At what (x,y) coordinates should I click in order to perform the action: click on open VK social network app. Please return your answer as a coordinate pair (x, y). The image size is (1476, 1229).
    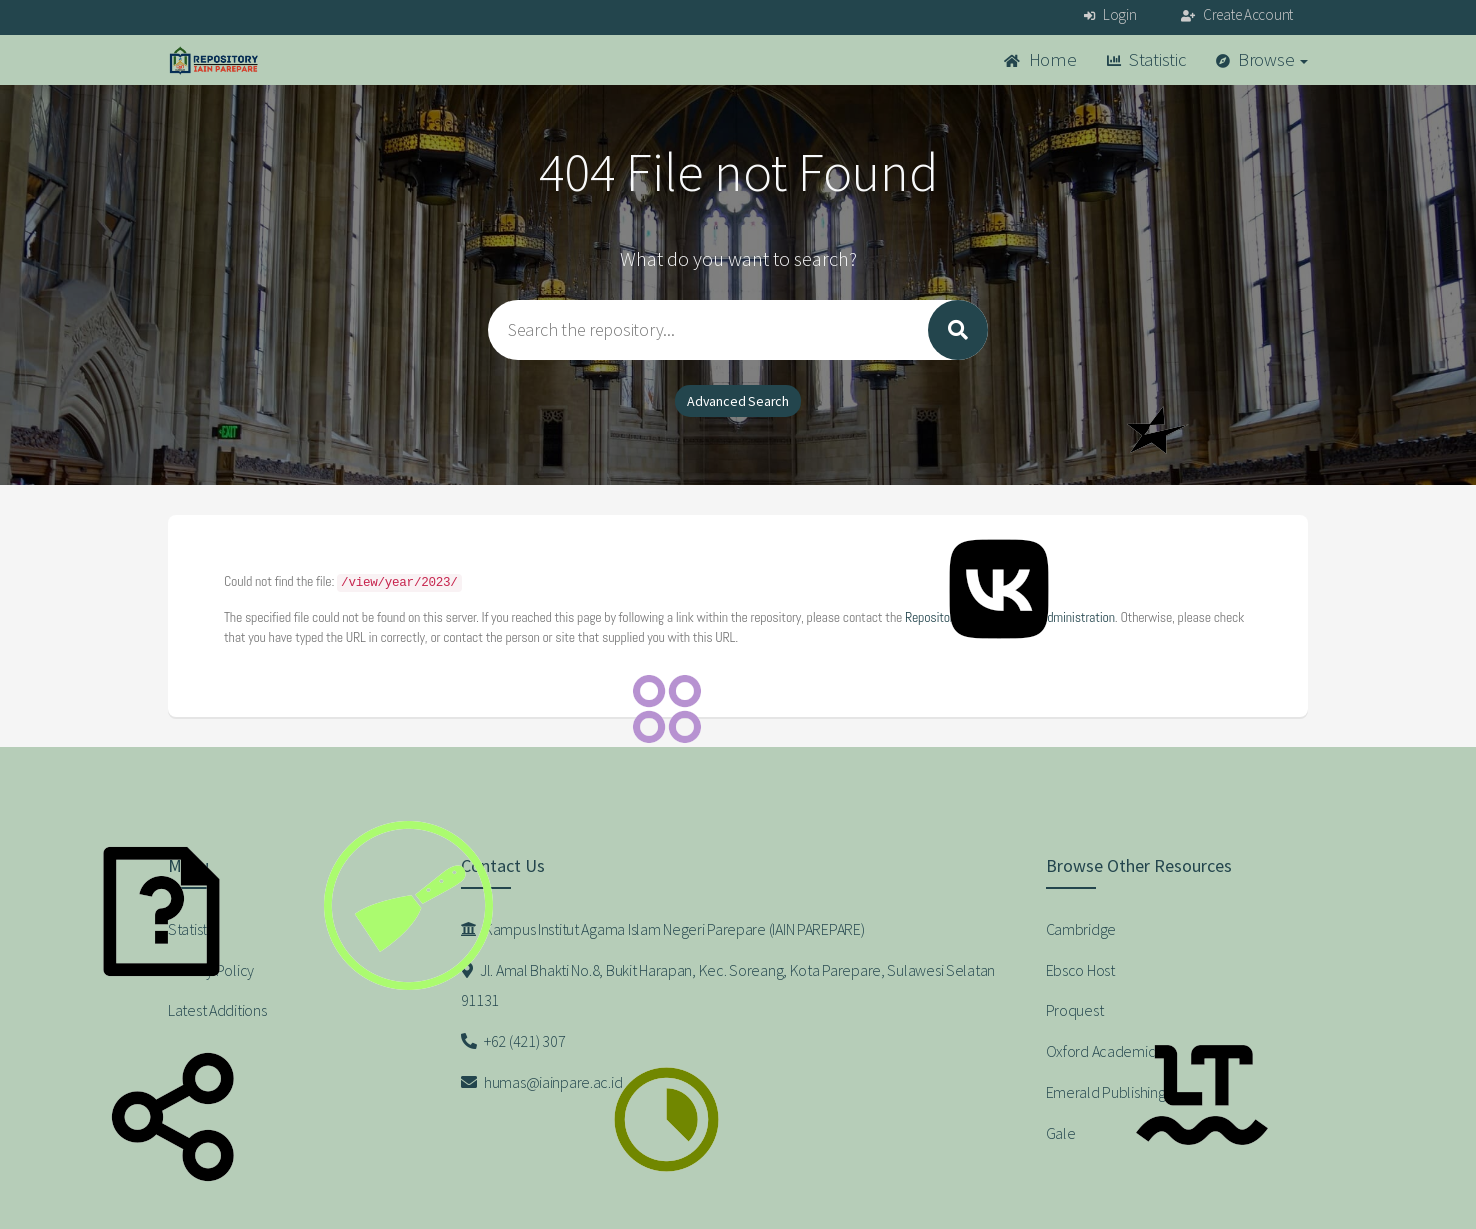
    Looking at the image, I should click on (999, 589).